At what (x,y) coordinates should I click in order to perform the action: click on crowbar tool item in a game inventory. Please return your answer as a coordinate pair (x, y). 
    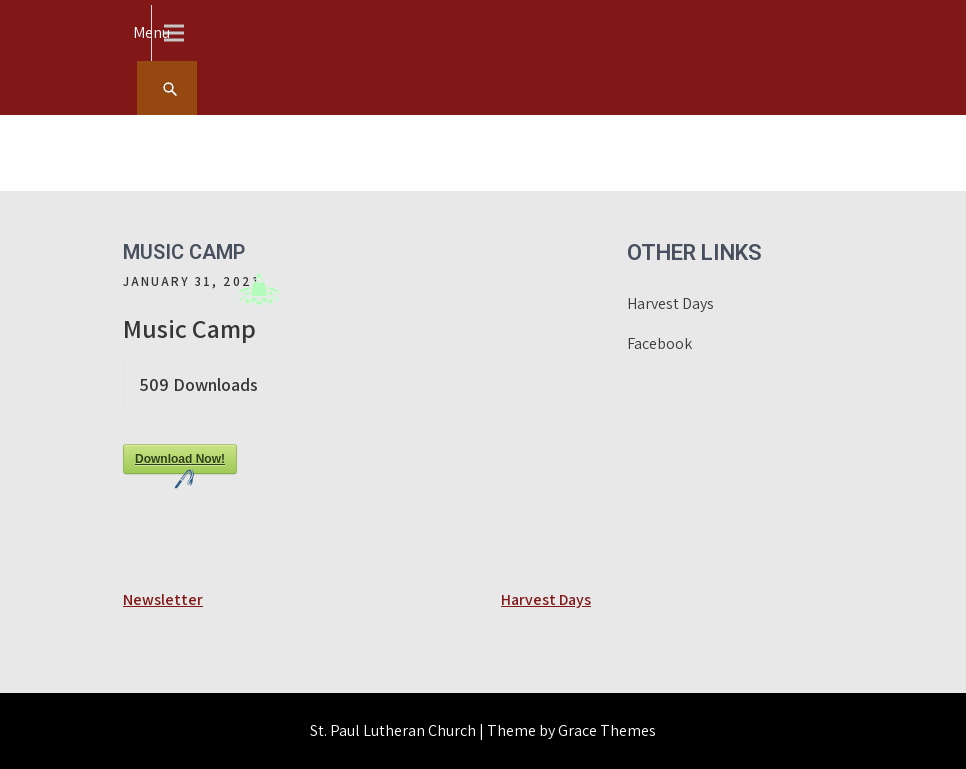
    Looking at the image, I should click on (184, 478).